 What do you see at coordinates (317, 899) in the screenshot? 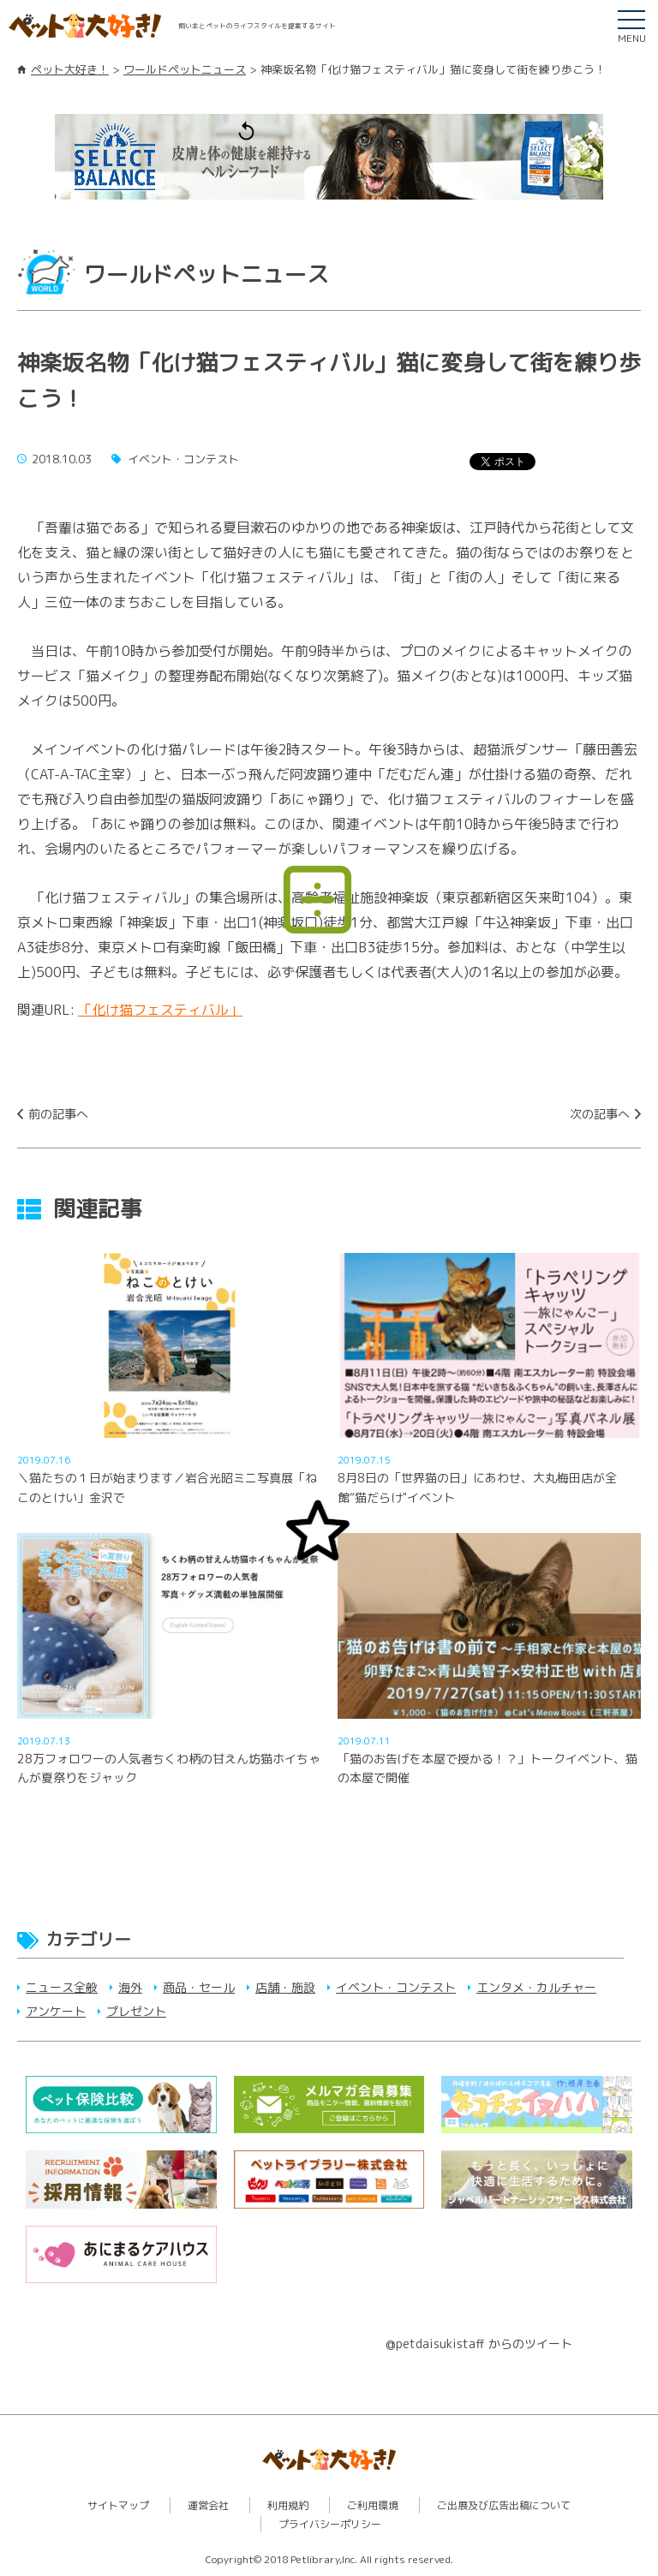
I see `perform a division calculation` at bounding box center [317, 899].